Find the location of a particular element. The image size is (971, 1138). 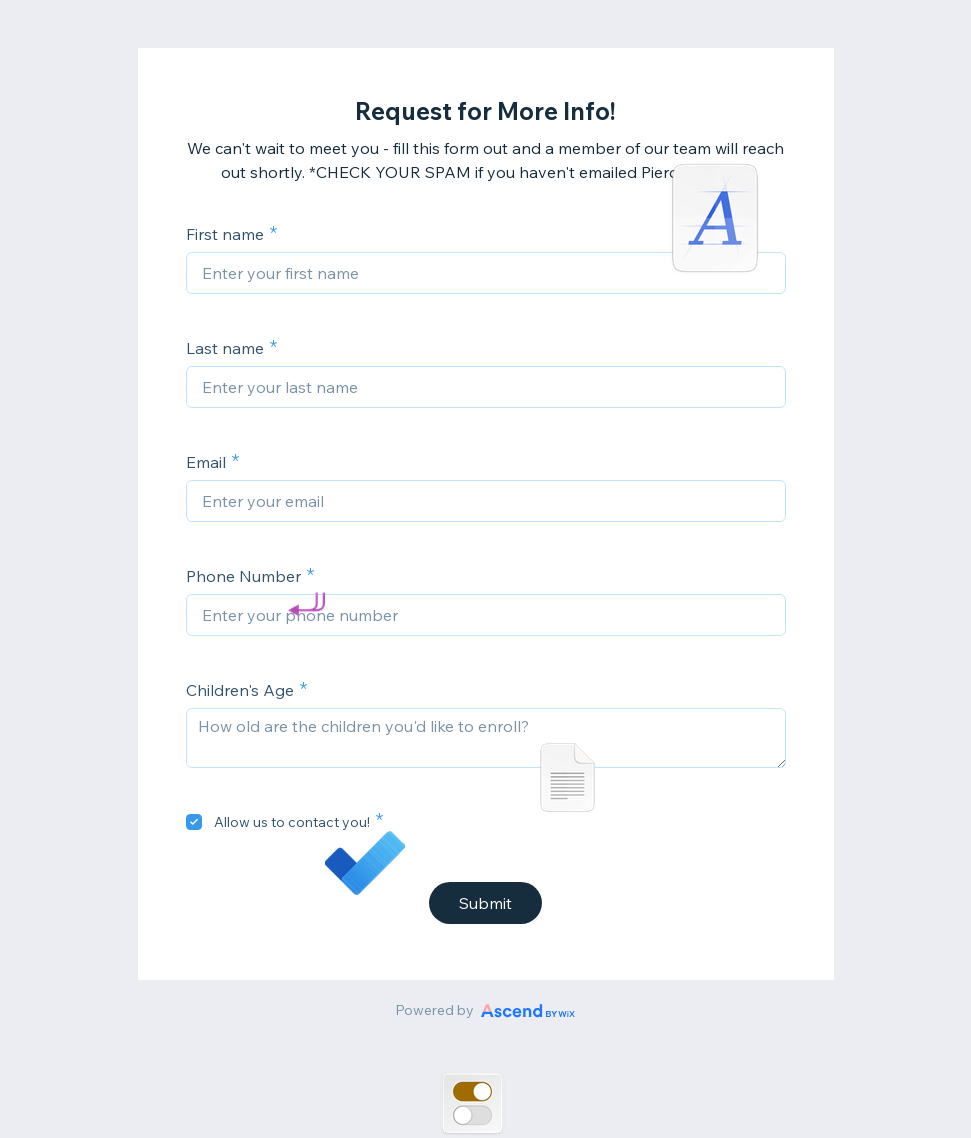

open a plain text file is located at coordinates (567, 777).